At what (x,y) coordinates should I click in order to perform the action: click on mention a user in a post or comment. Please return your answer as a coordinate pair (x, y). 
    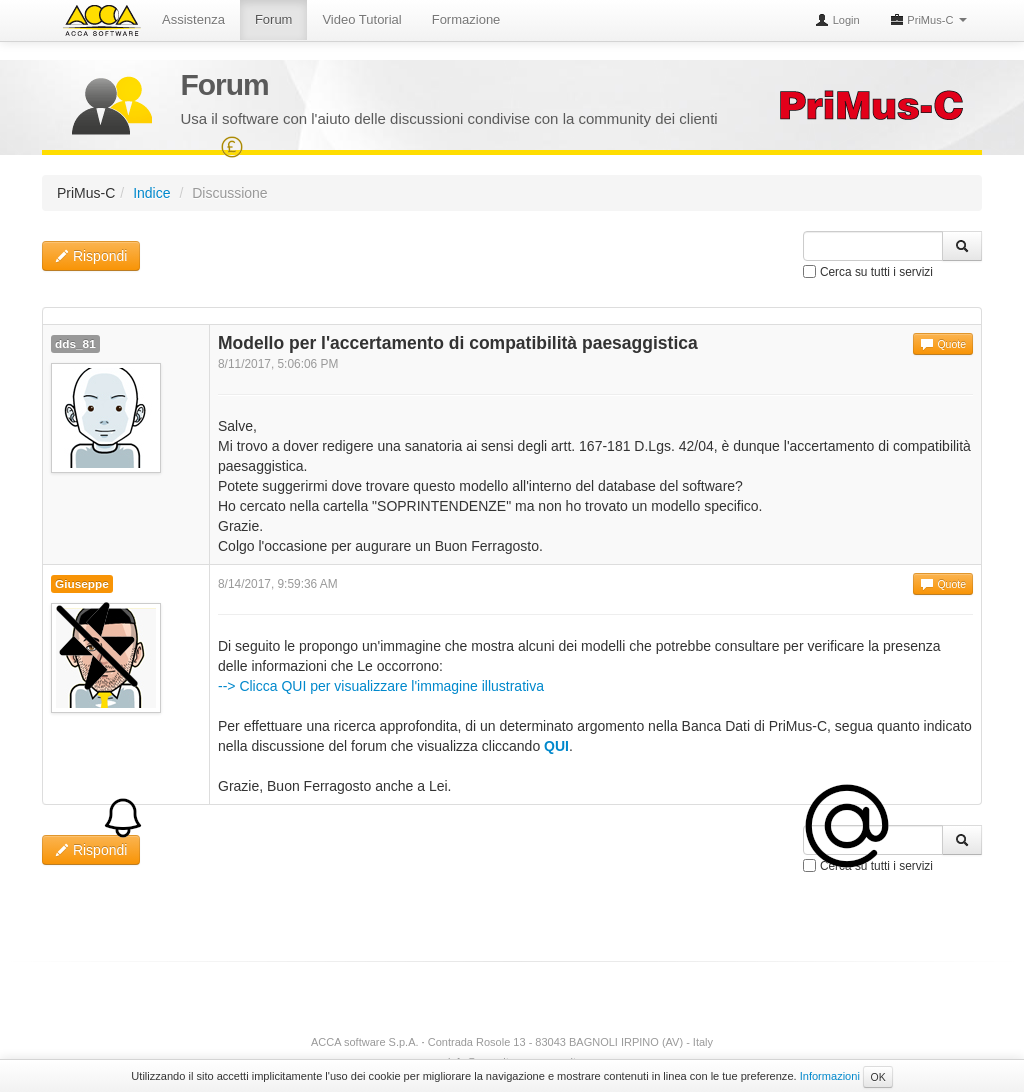
    Looking at the image, I should click on (847, 826).